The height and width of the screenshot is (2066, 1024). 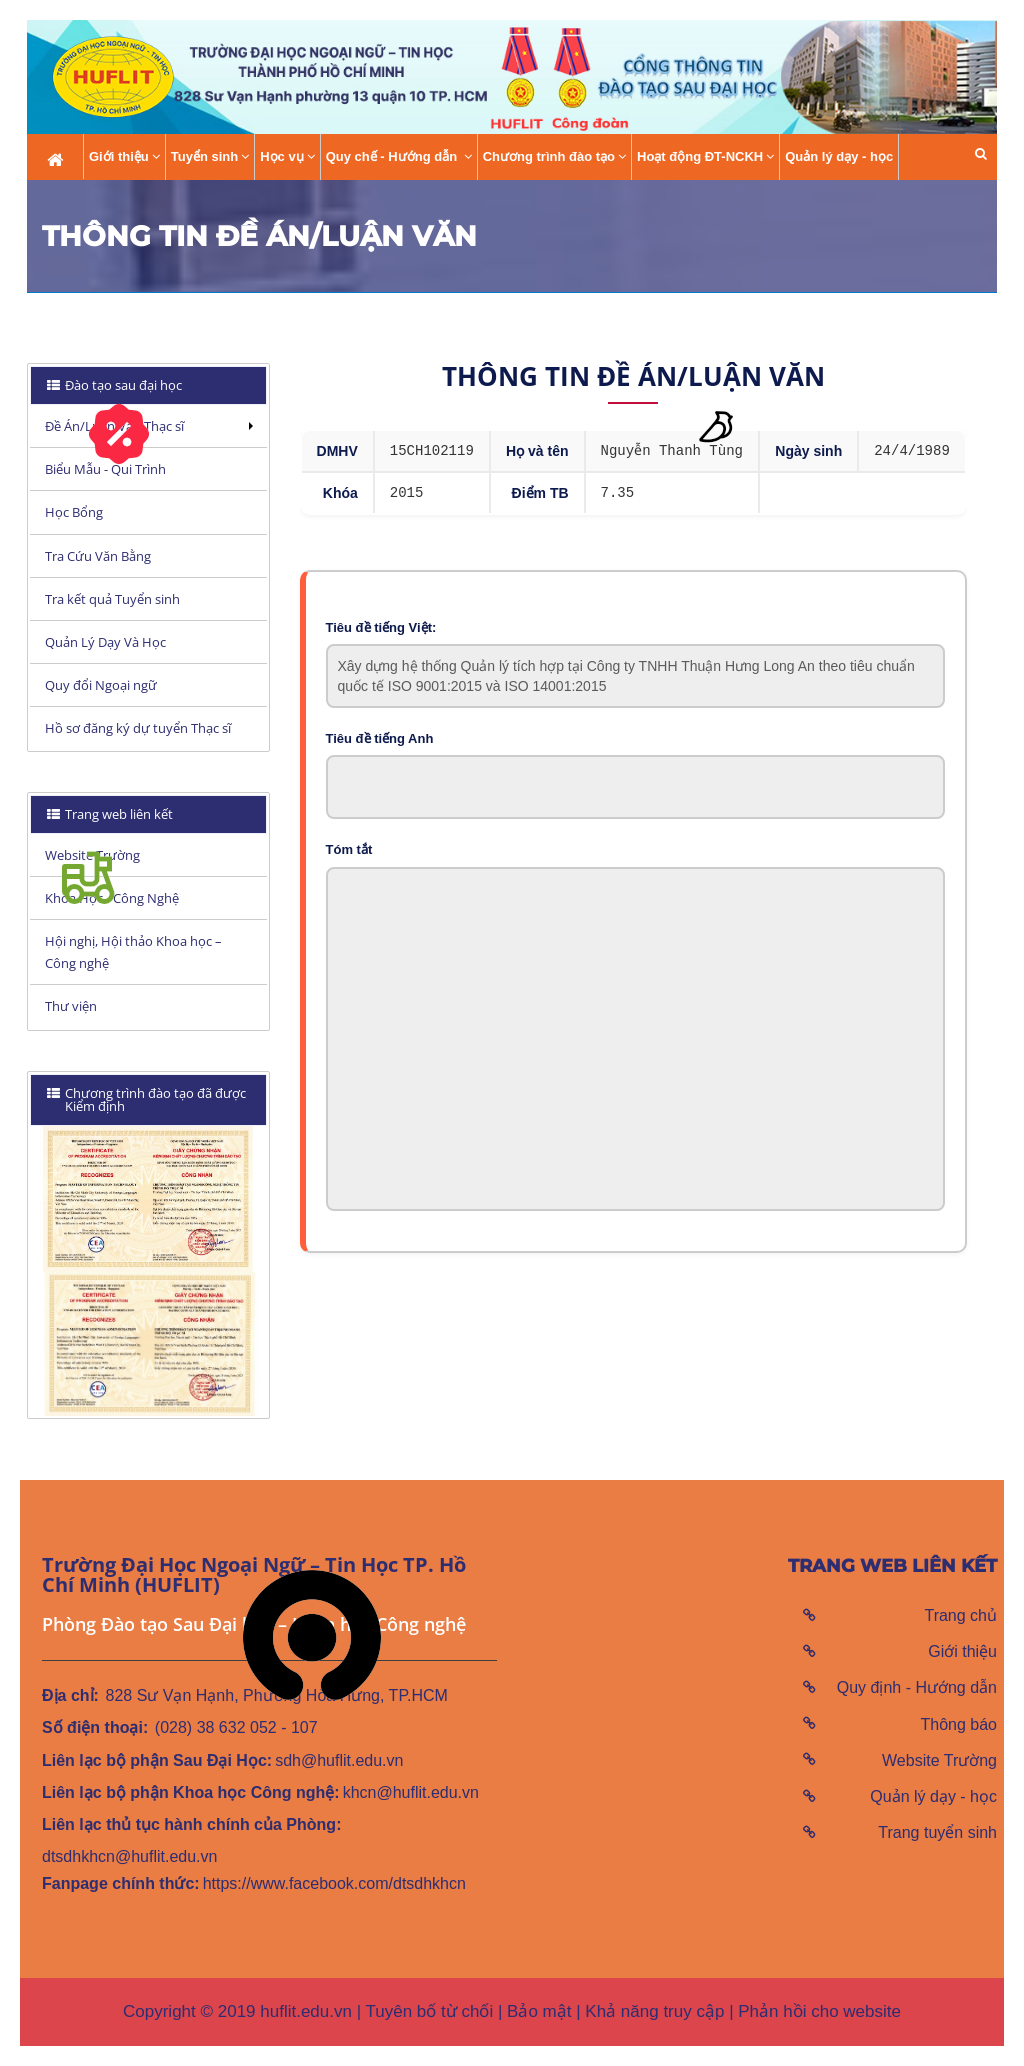 I want to click on select e-bike as transportation mode, so click(x=87, y=879).